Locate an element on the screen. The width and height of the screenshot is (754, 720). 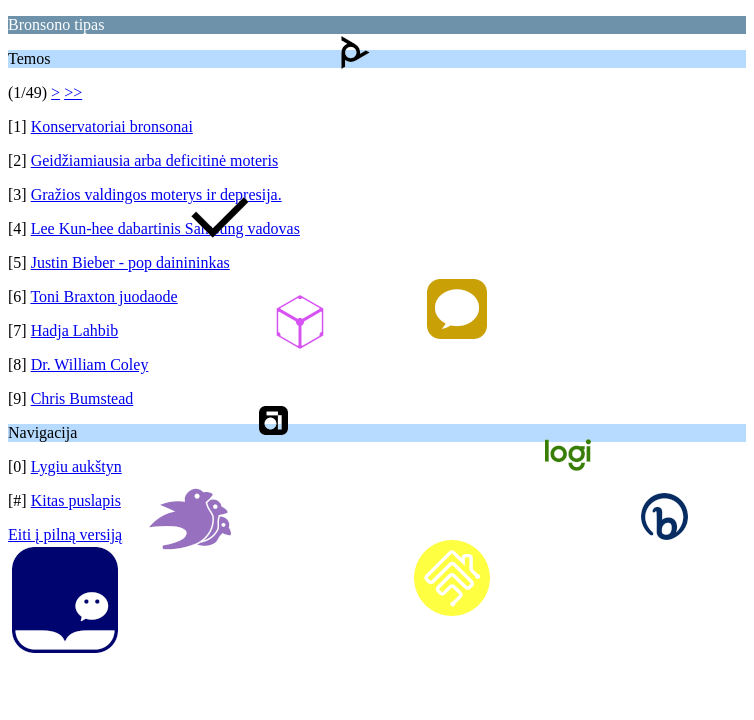
bevy game engine logo is located at coordinates (190, 519).